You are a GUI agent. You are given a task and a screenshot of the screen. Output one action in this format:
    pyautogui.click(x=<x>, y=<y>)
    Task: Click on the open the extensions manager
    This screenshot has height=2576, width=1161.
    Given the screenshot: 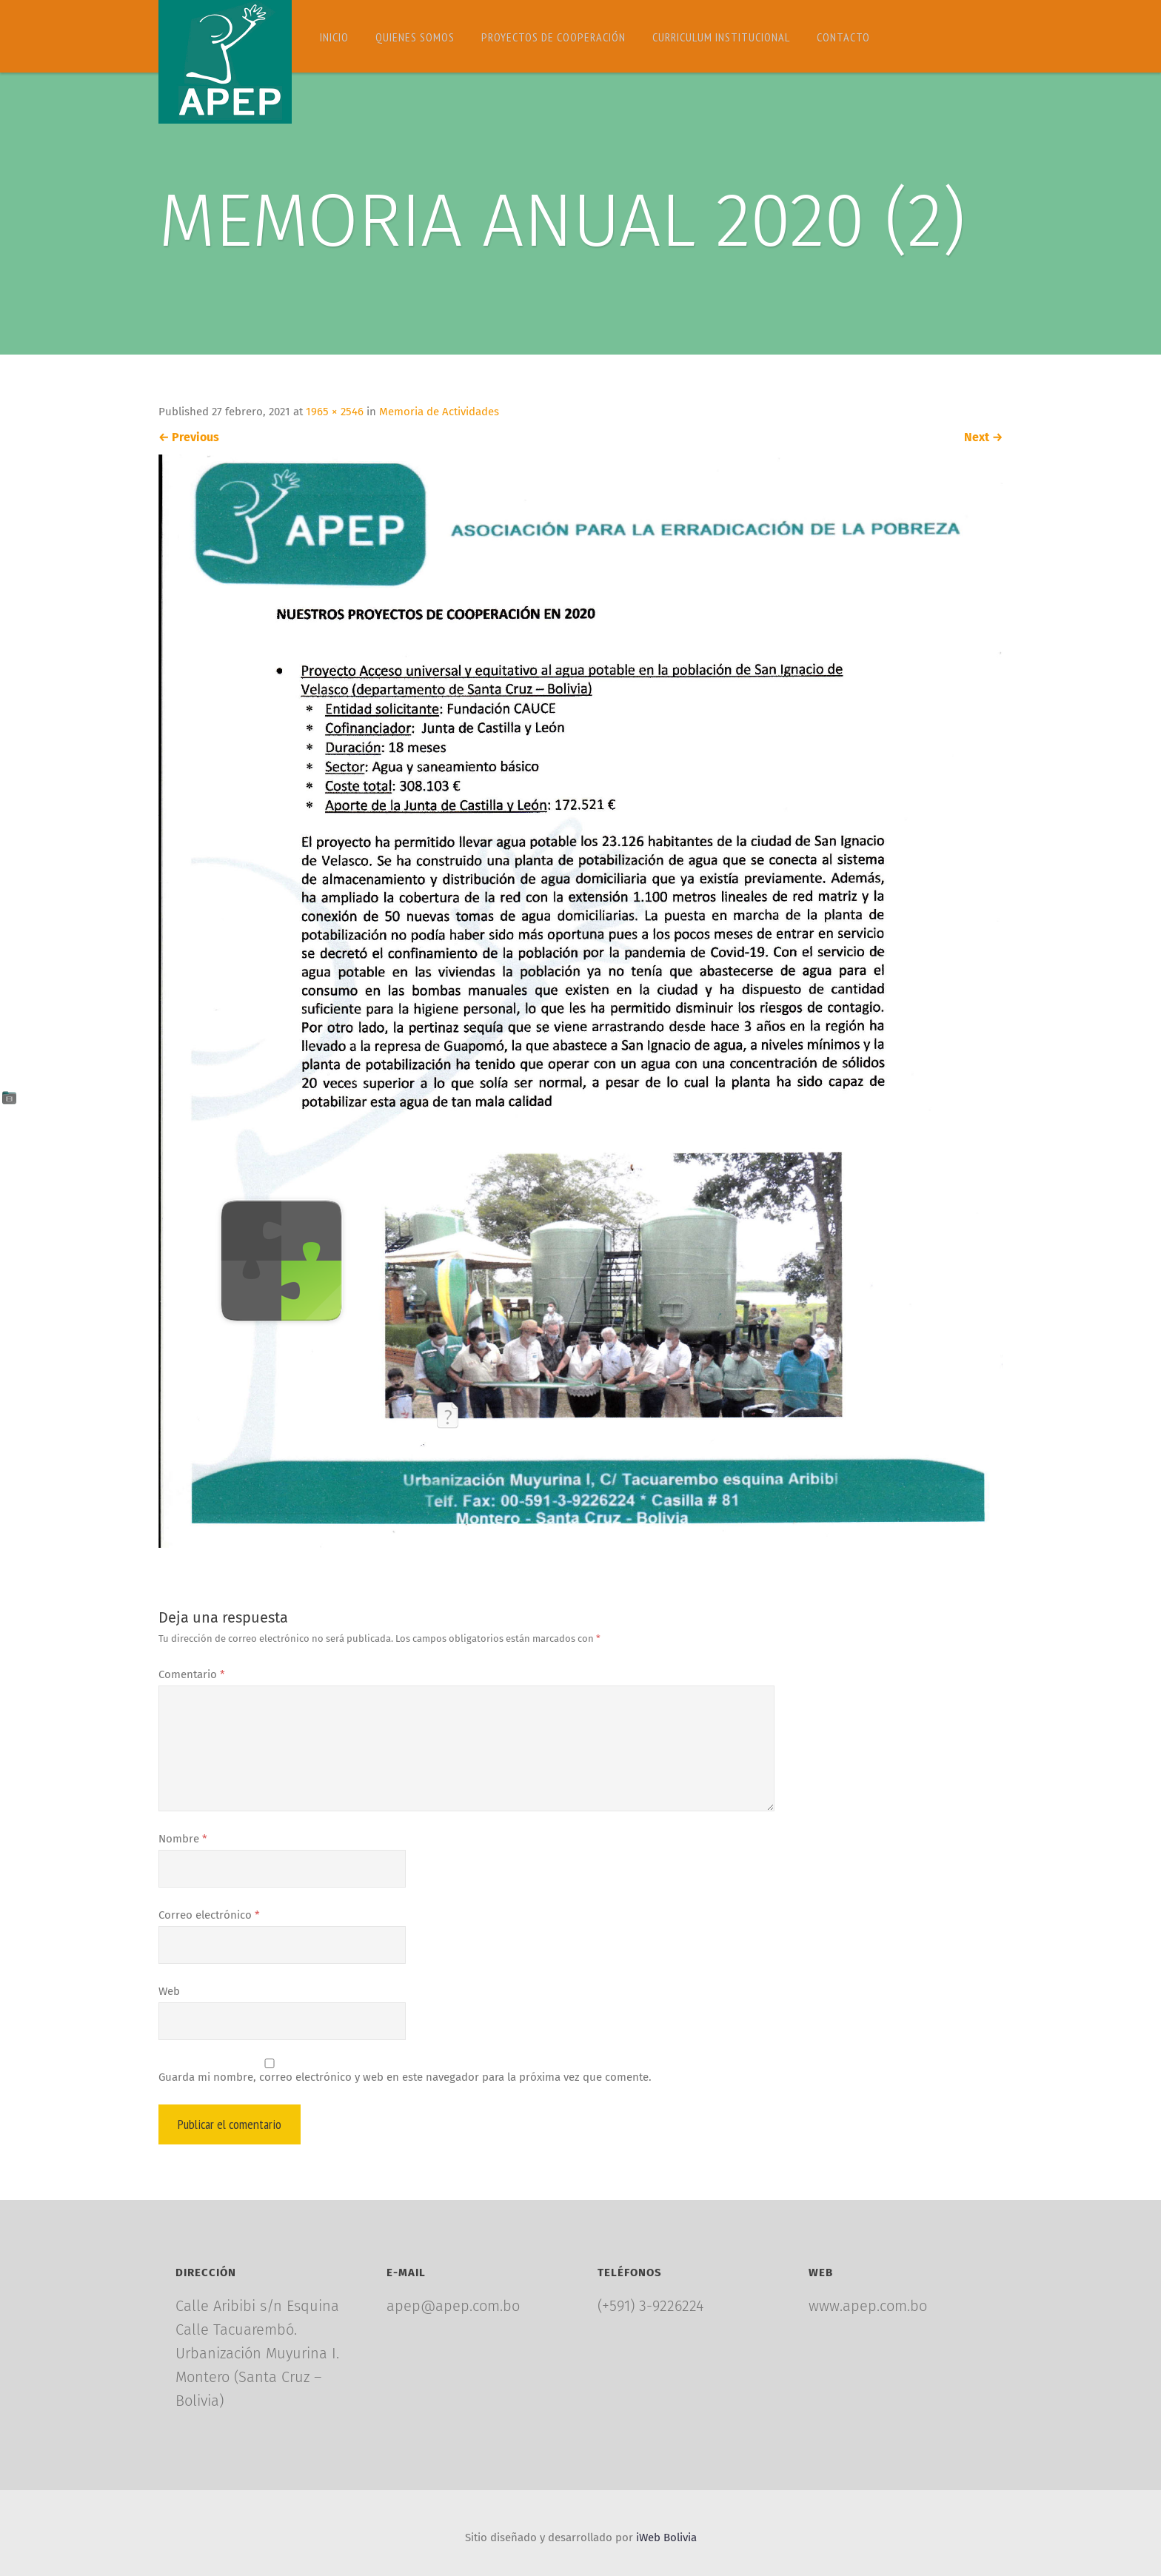 What is the action you would take?
    pyautogui.click(x=281, y=1261)
    